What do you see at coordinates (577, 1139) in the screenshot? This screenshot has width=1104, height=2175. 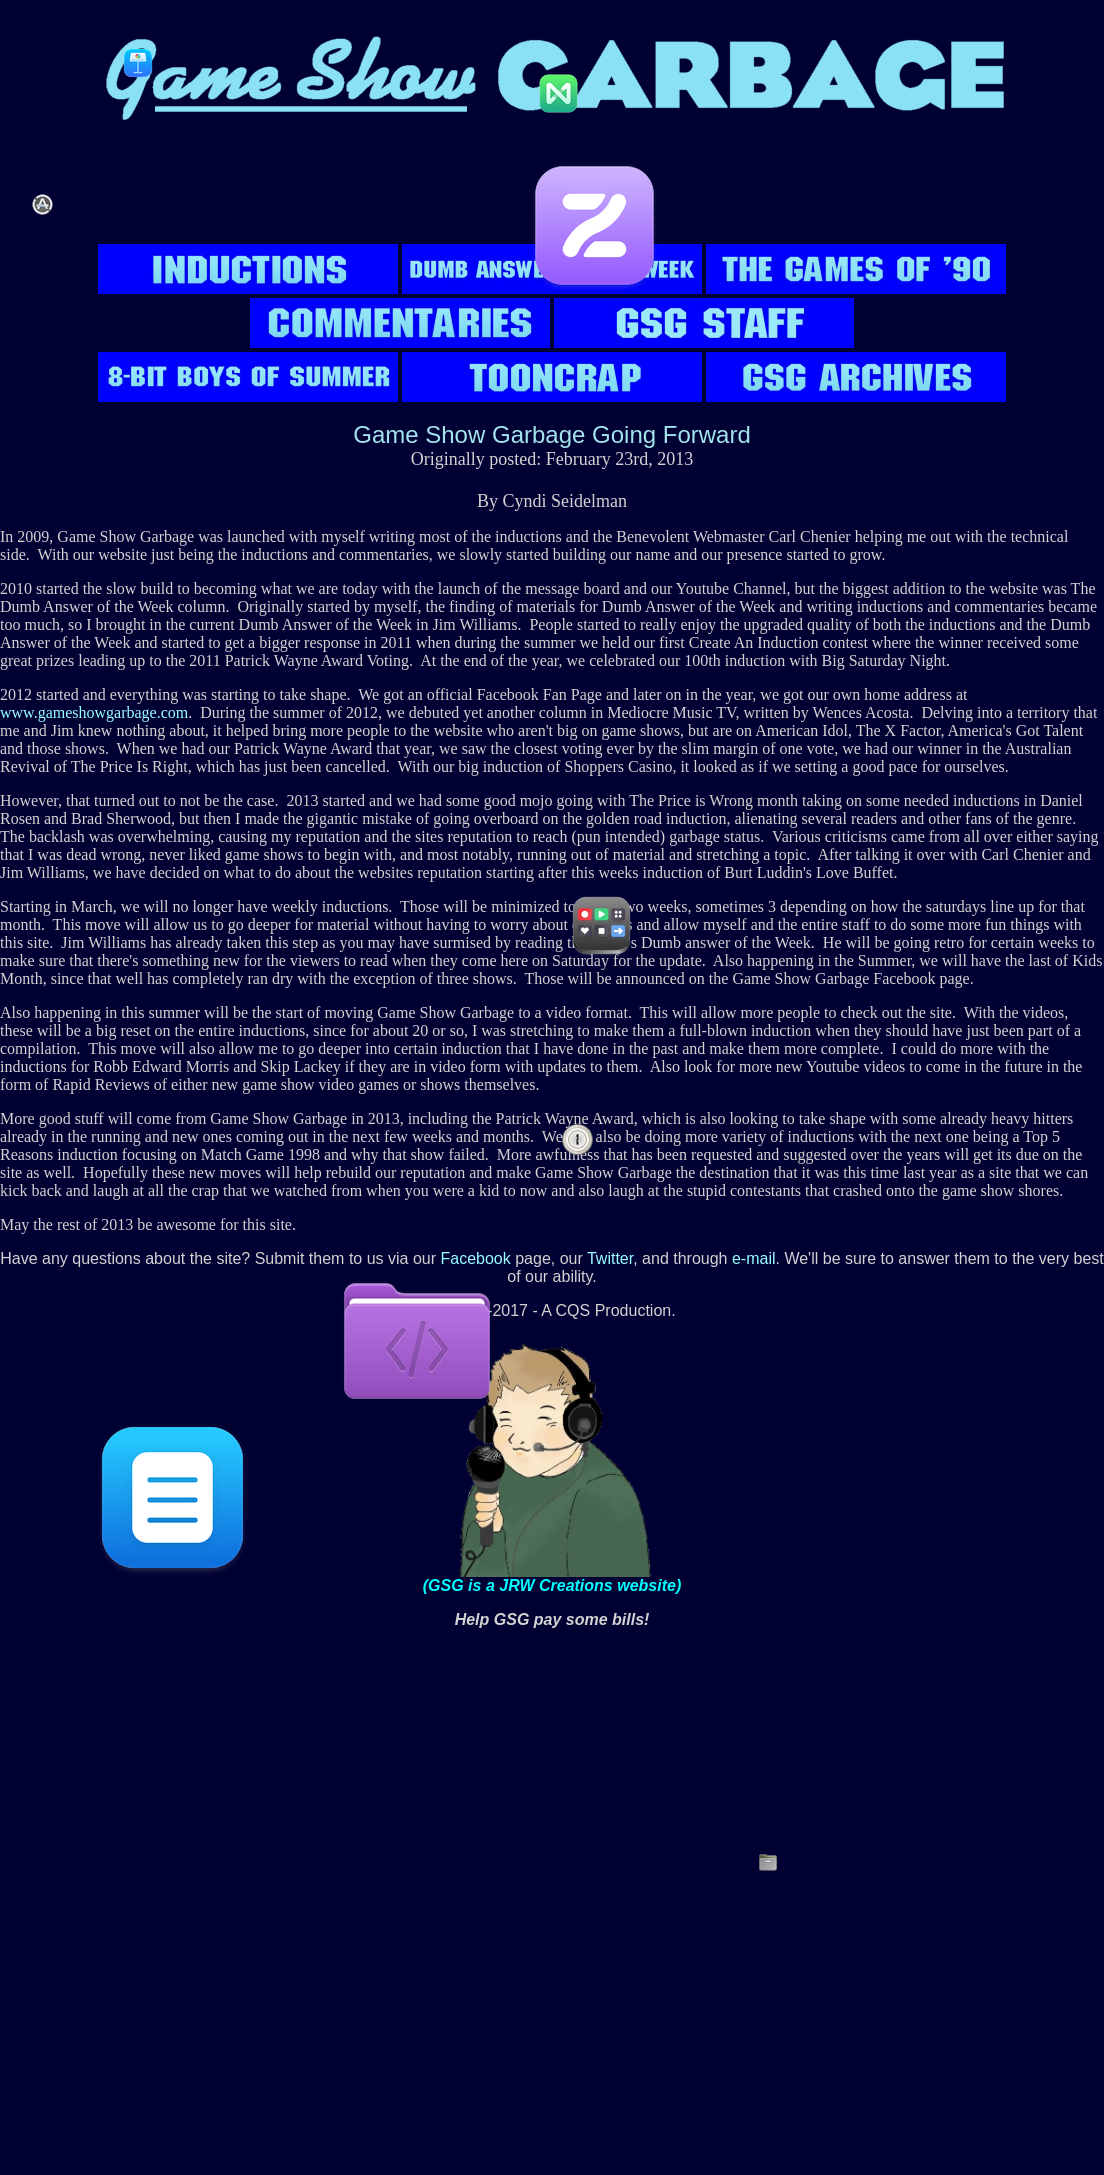 I see `open seahorse password and encryption key manager` at bounding box center [577, 1139].